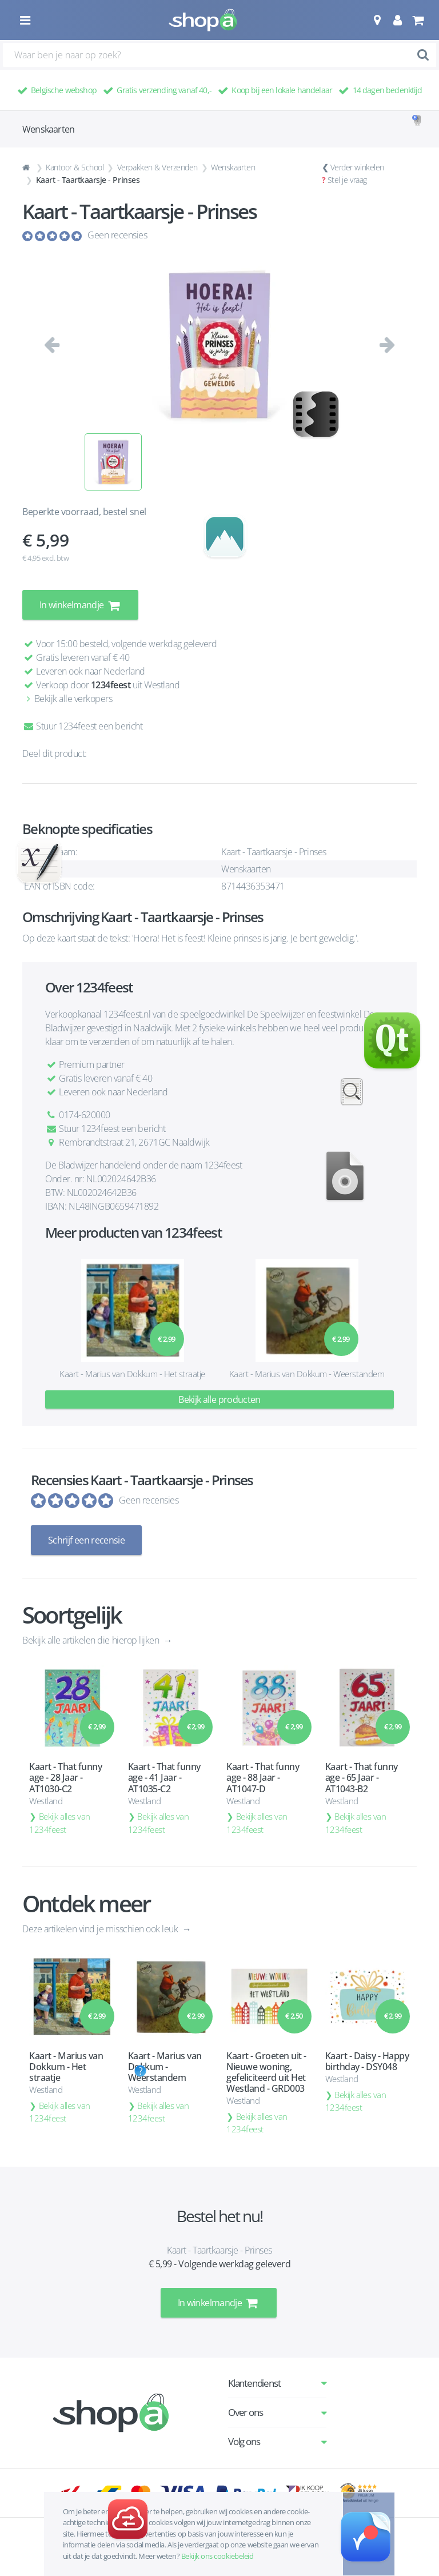 This screenshot has width=439, height=2576. Describe the element at coordinates (39, 860) in the screenshot. I see `open Xournal++ note-taking app` at that location.